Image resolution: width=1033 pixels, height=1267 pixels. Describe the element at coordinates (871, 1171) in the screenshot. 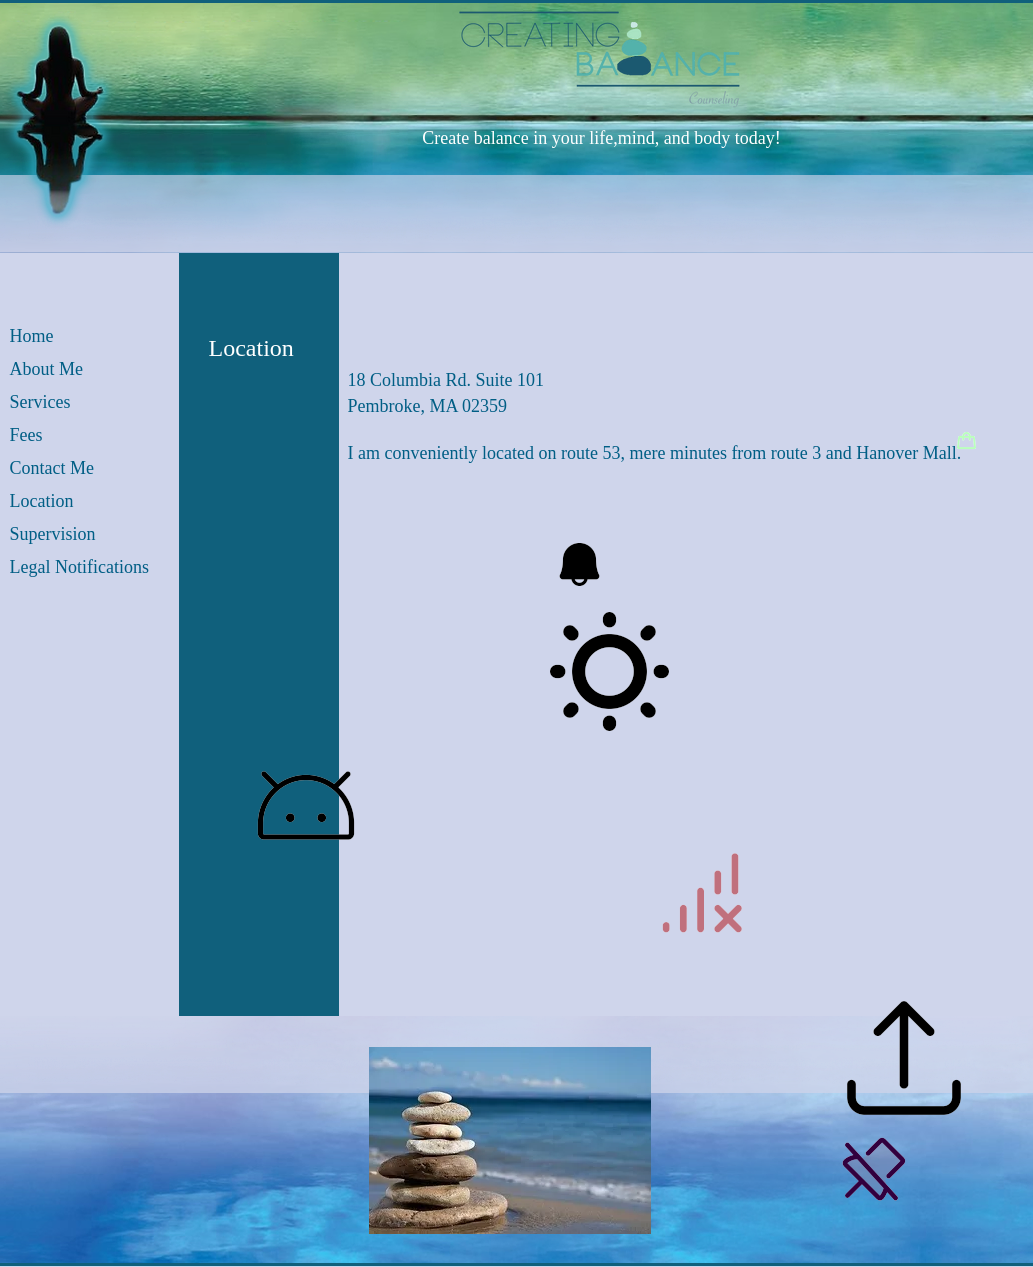

I see `unpin this item` at that location.